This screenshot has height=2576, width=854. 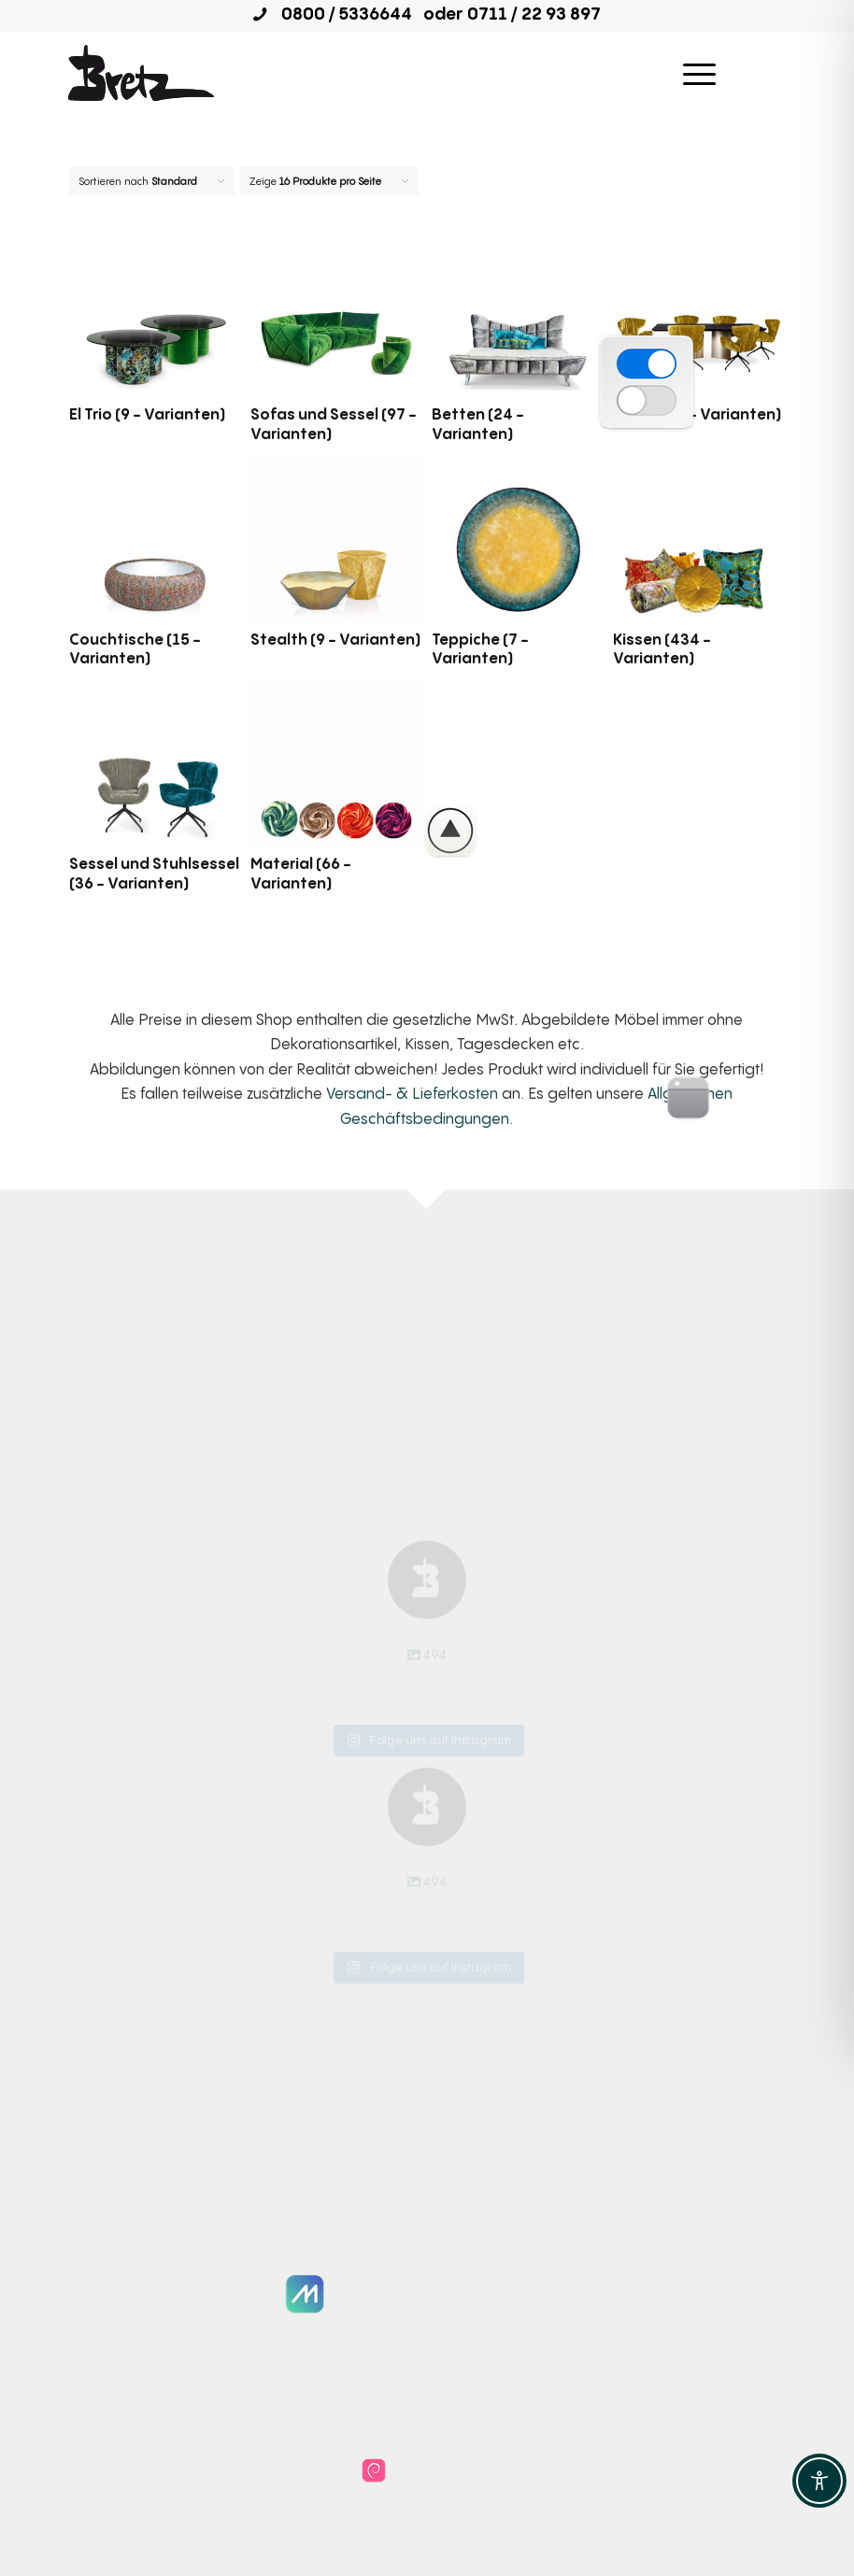 I want to click on access window management settings, so click(x=688, y=1098).